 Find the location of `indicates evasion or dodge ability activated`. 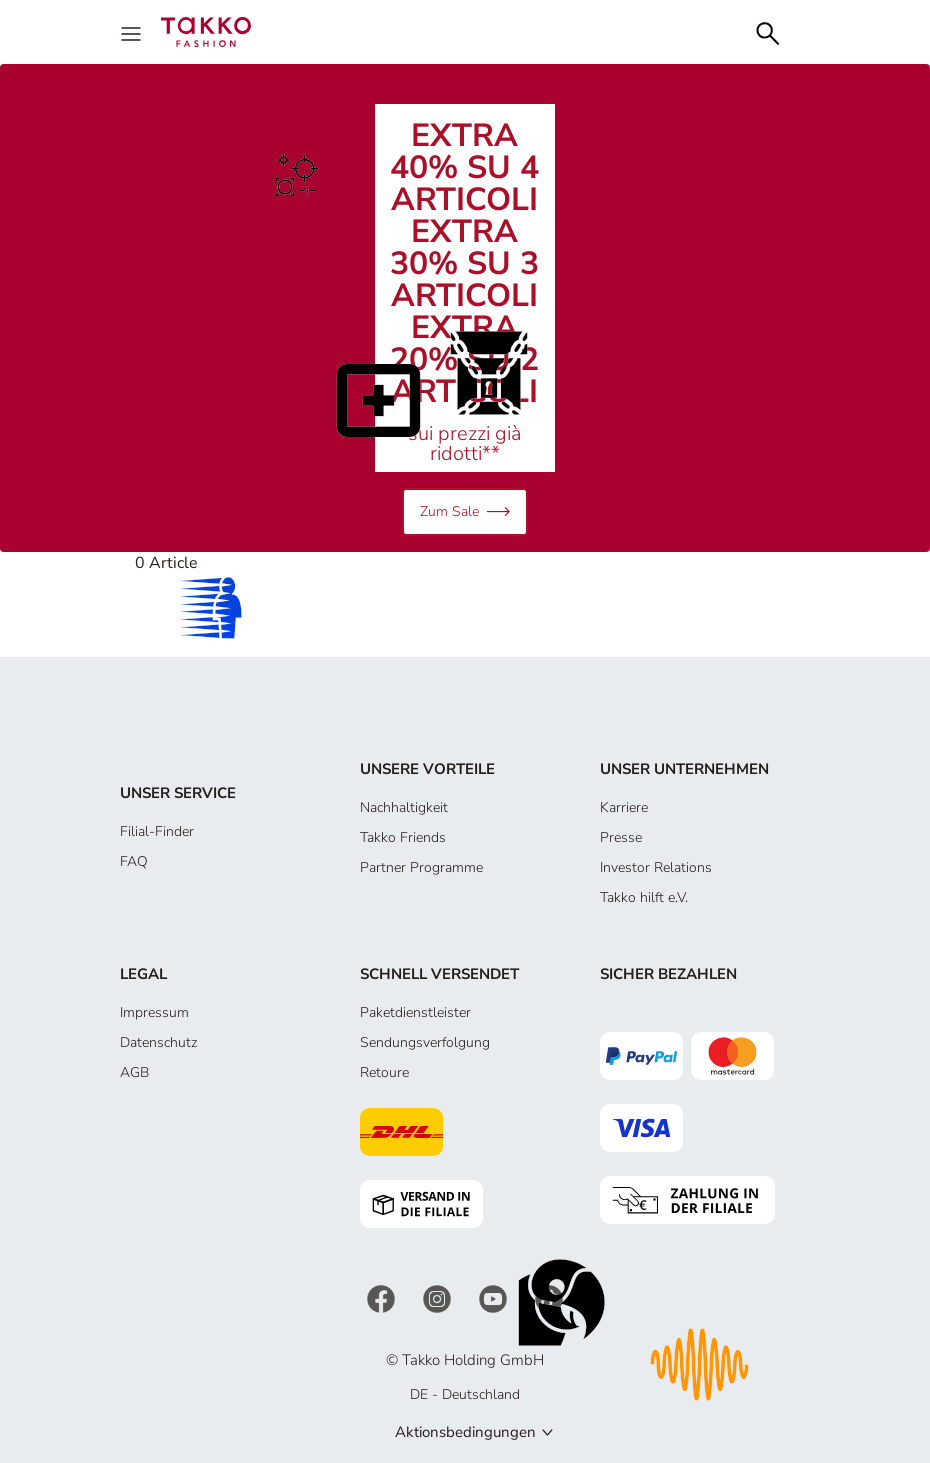

indicates evasion or dodge ability activated is located at coordinates (211, 608).